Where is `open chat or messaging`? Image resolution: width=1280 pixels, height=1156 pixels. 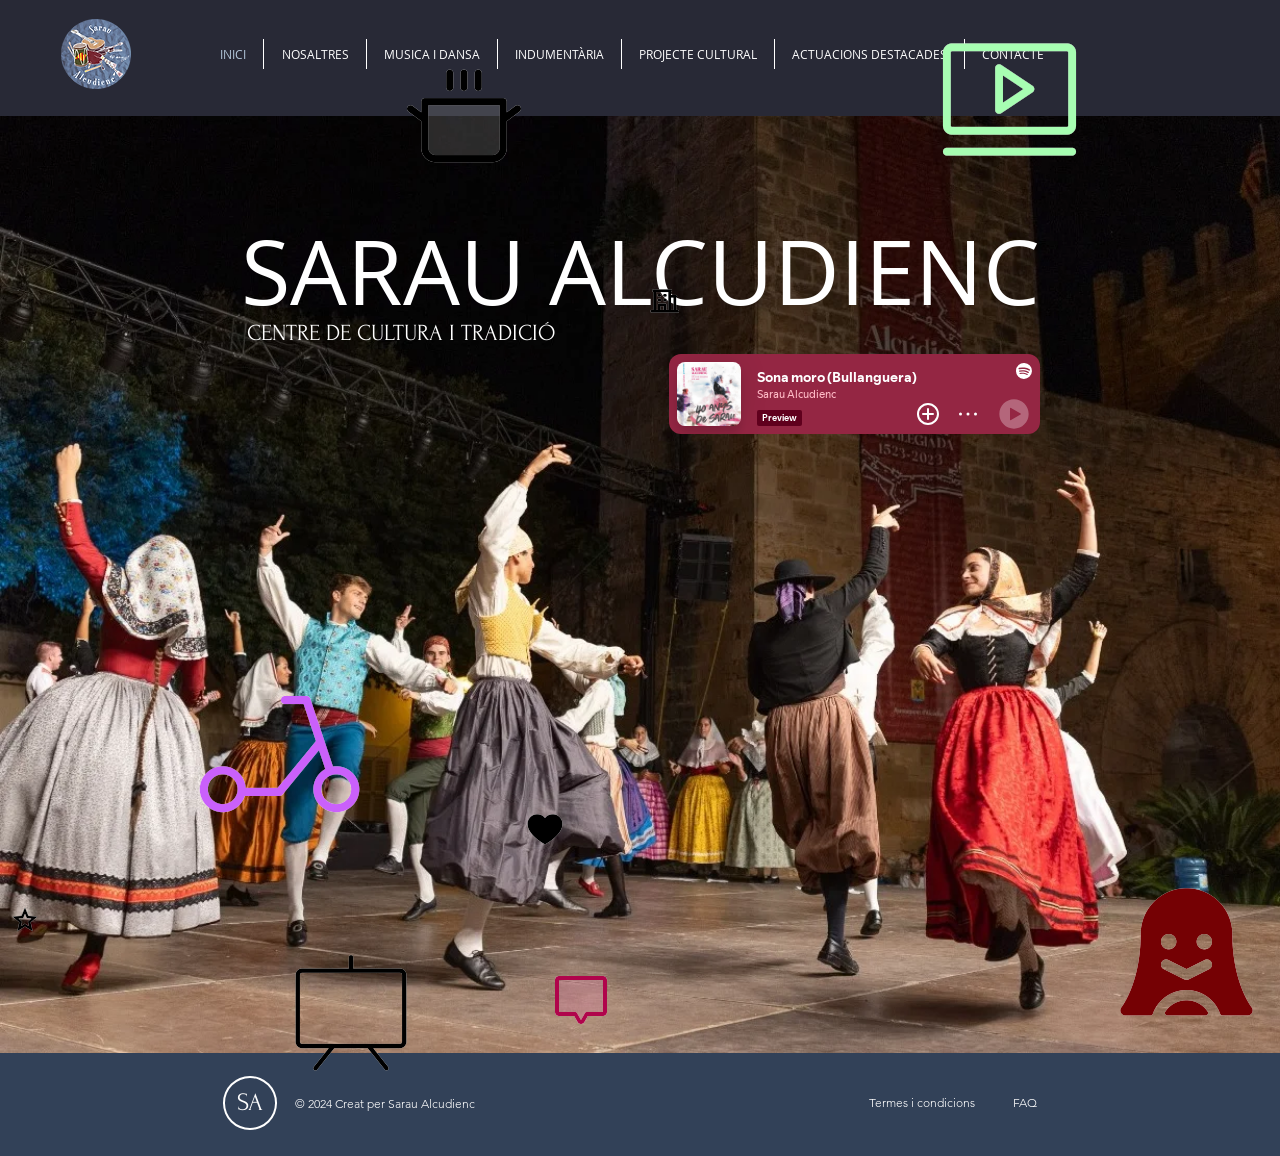
open chat or messaging is located at coordinates (581, 998).